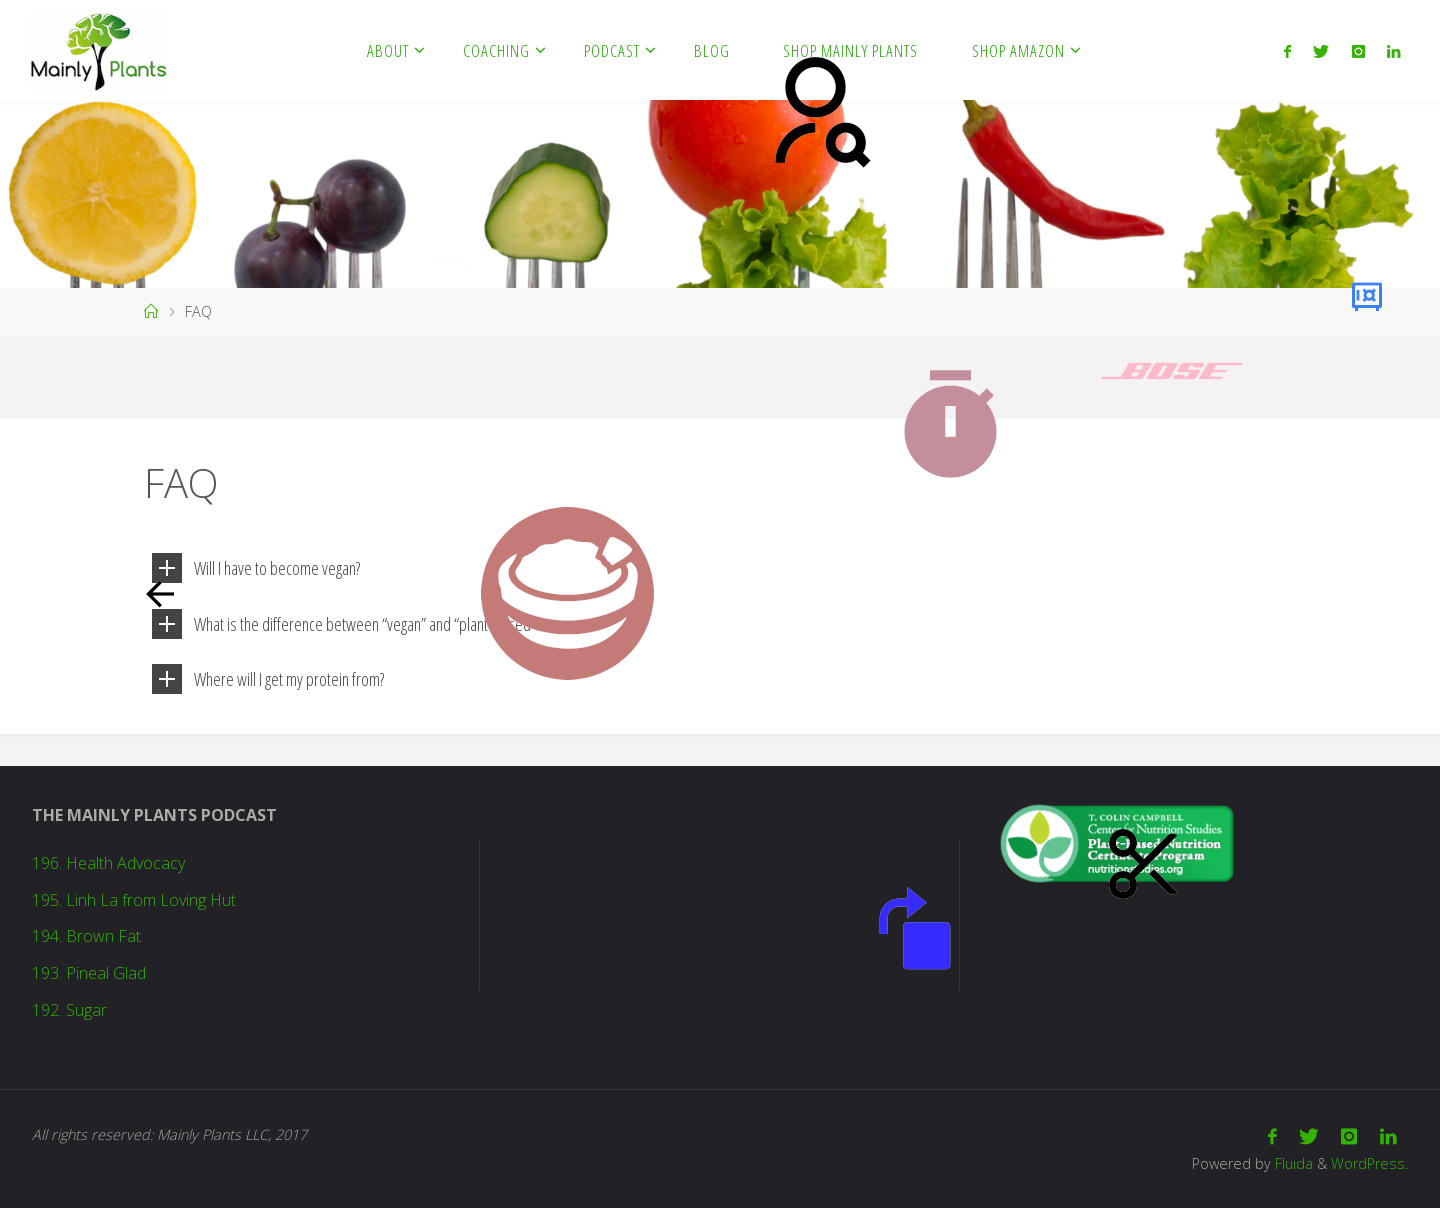 This screenshot has width=1440, height=1208. Describe the element at coordinates (1172, 371) in the screenshot. I see `visit the Bose website or store` at that location.